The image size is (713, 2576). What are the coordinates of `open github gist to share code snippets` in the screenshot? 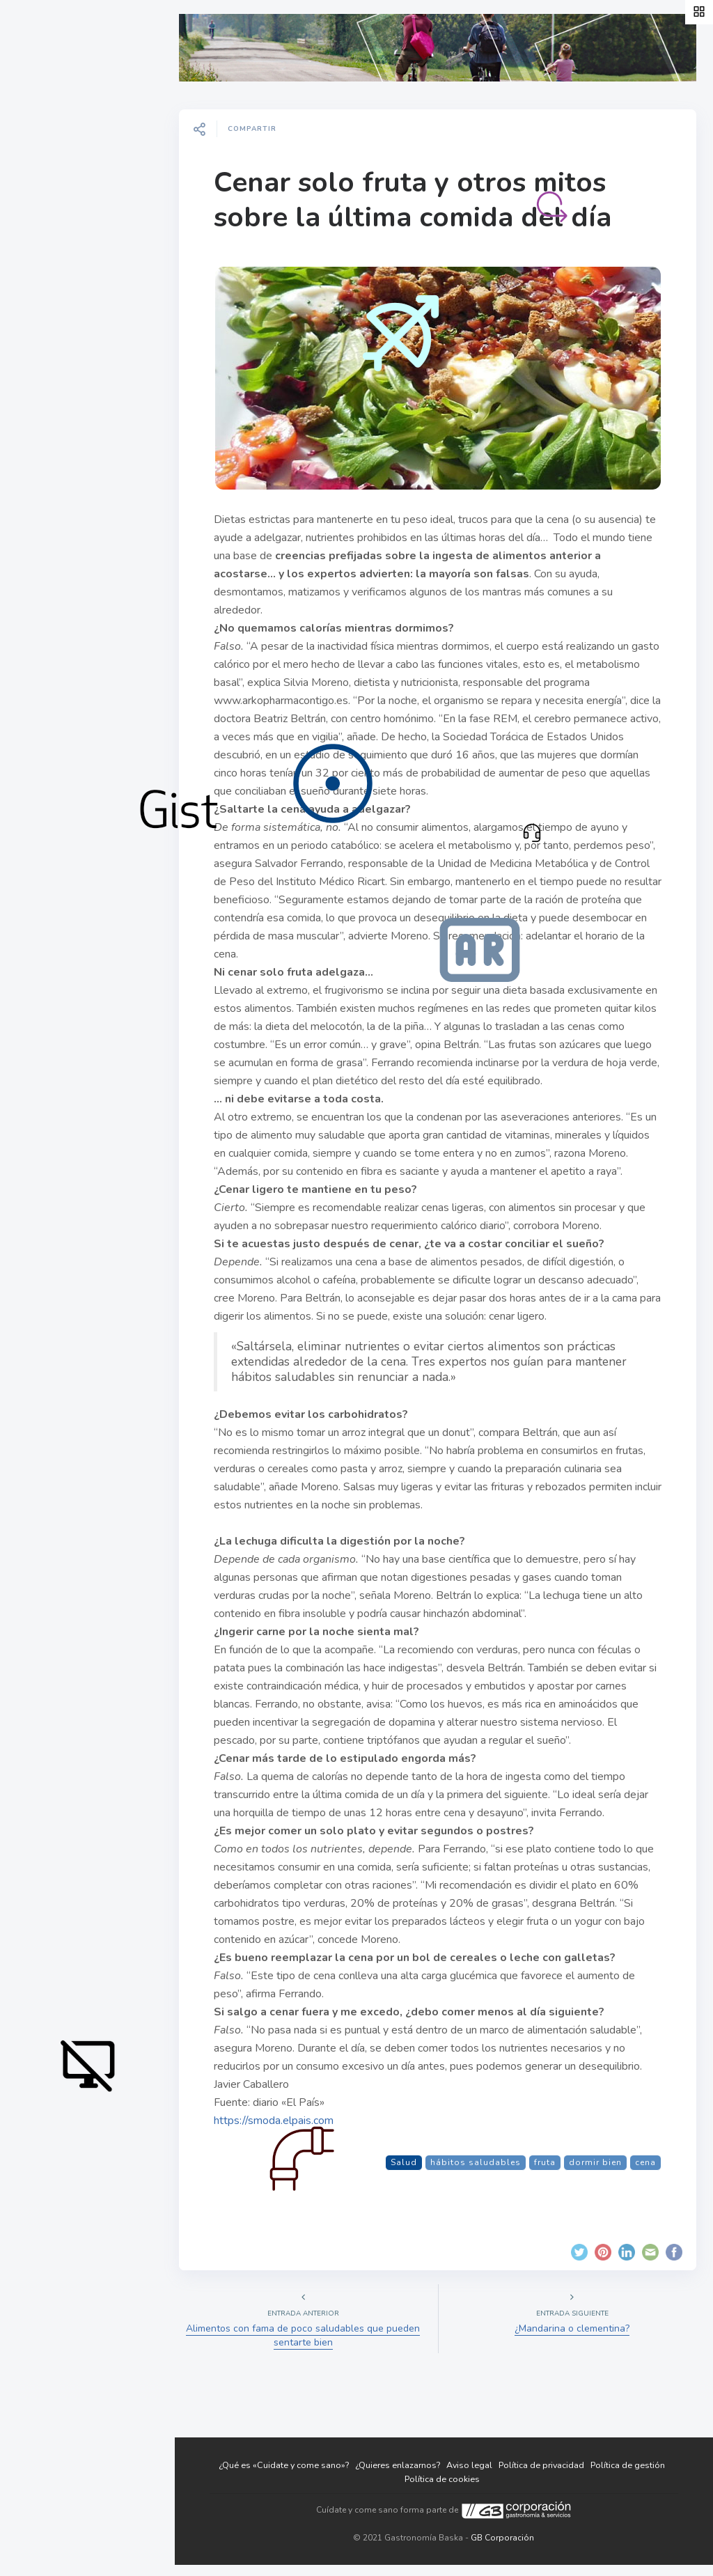 It's located at (180, 809).